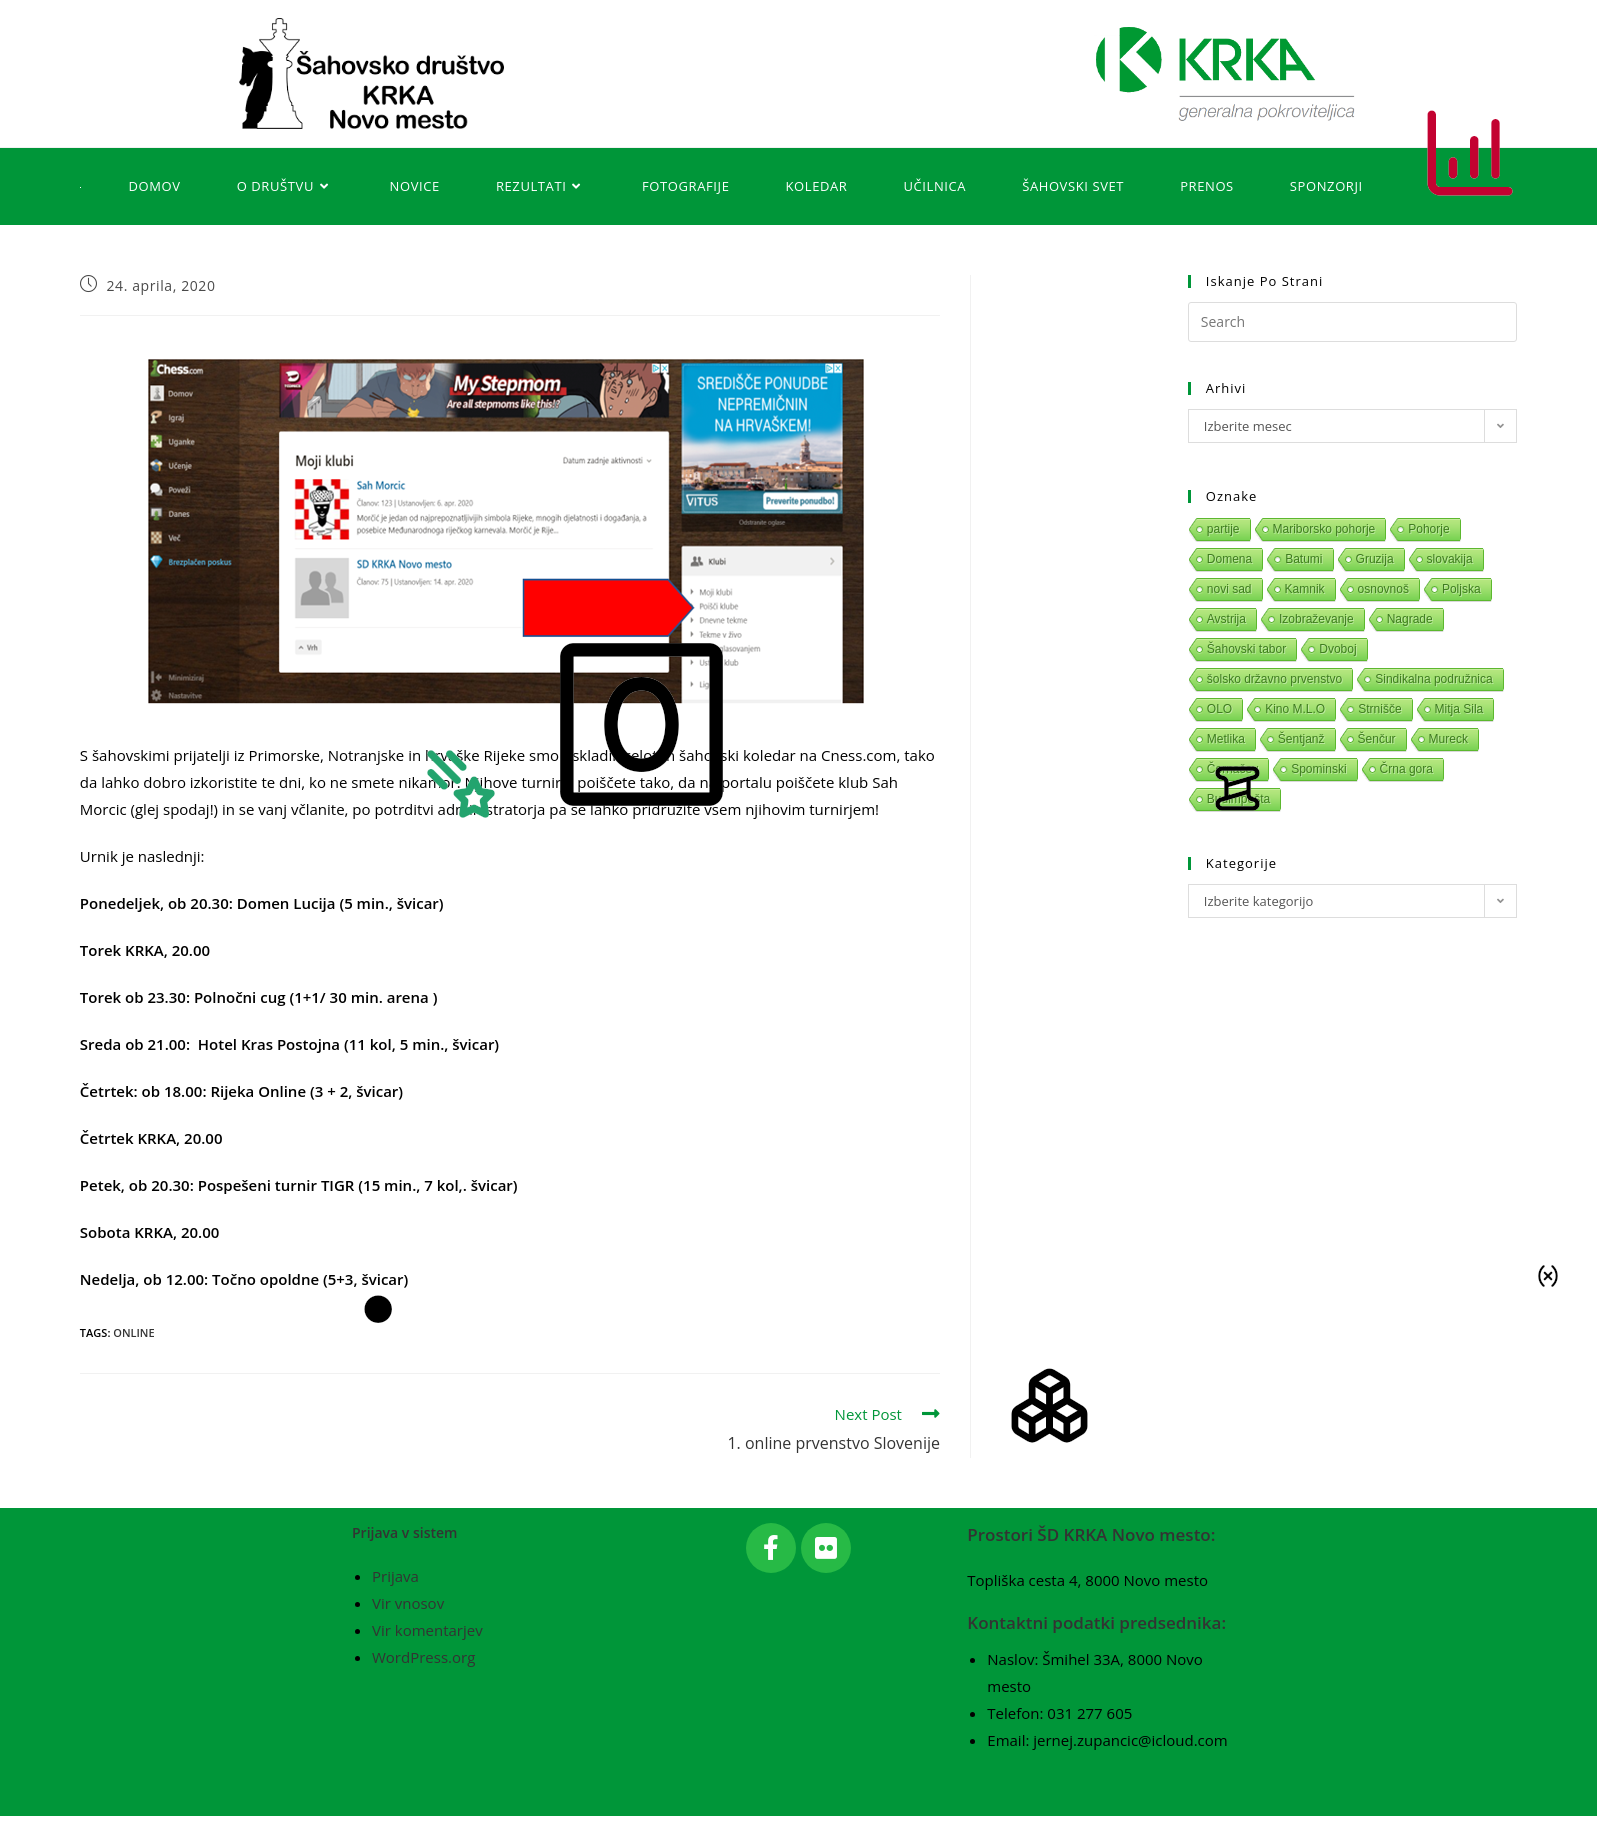 The height and width of the screenshot is (1843, 1597). What do you see at coordinates (461, 784) in the screenshot?
I see `indicates a trending or rising item` at bounding box center [461, 784].